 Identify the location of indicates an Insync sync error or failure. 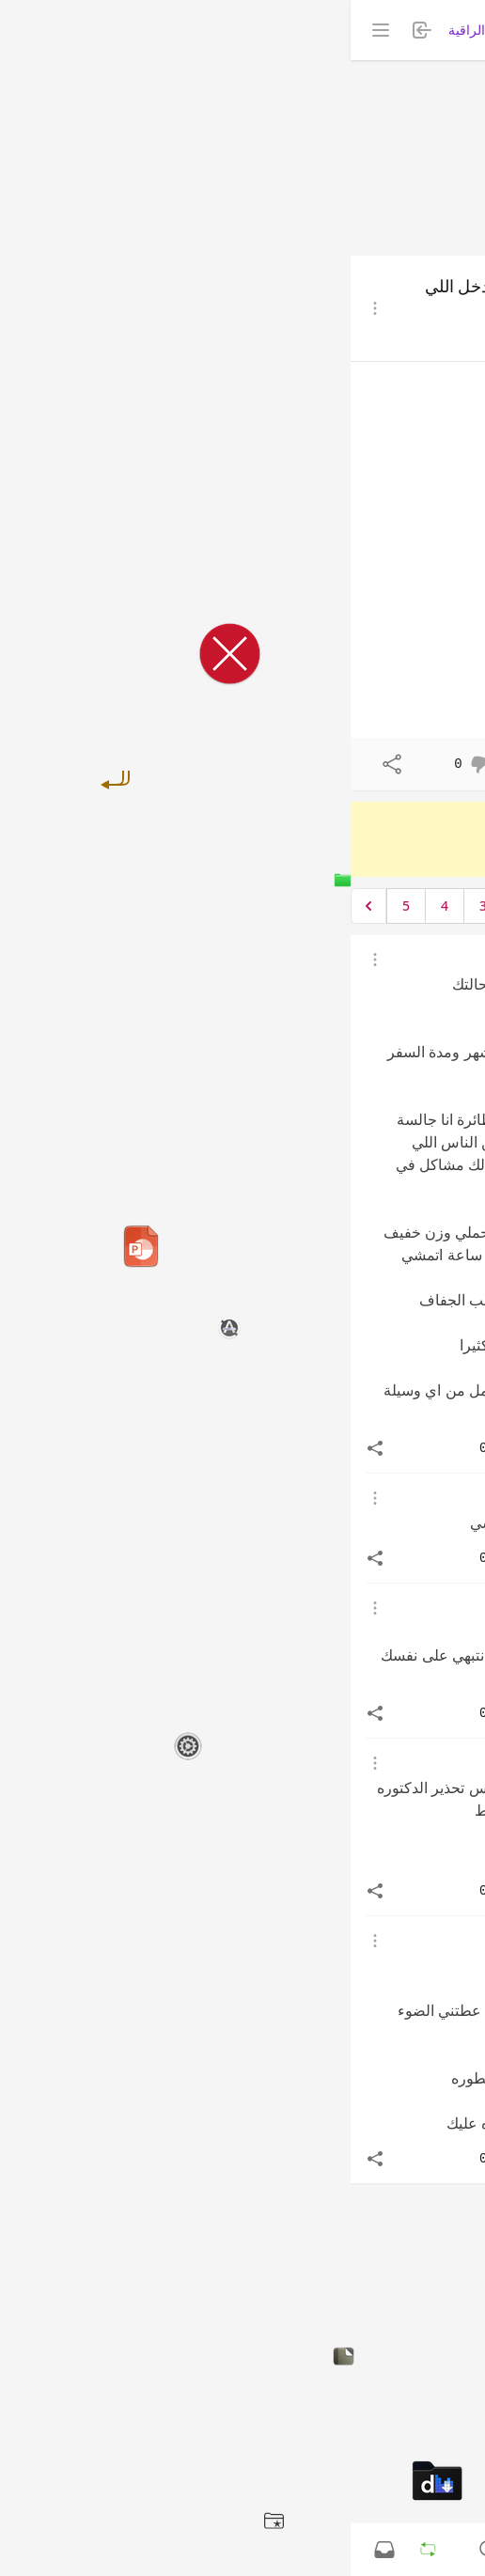
(229, 653).